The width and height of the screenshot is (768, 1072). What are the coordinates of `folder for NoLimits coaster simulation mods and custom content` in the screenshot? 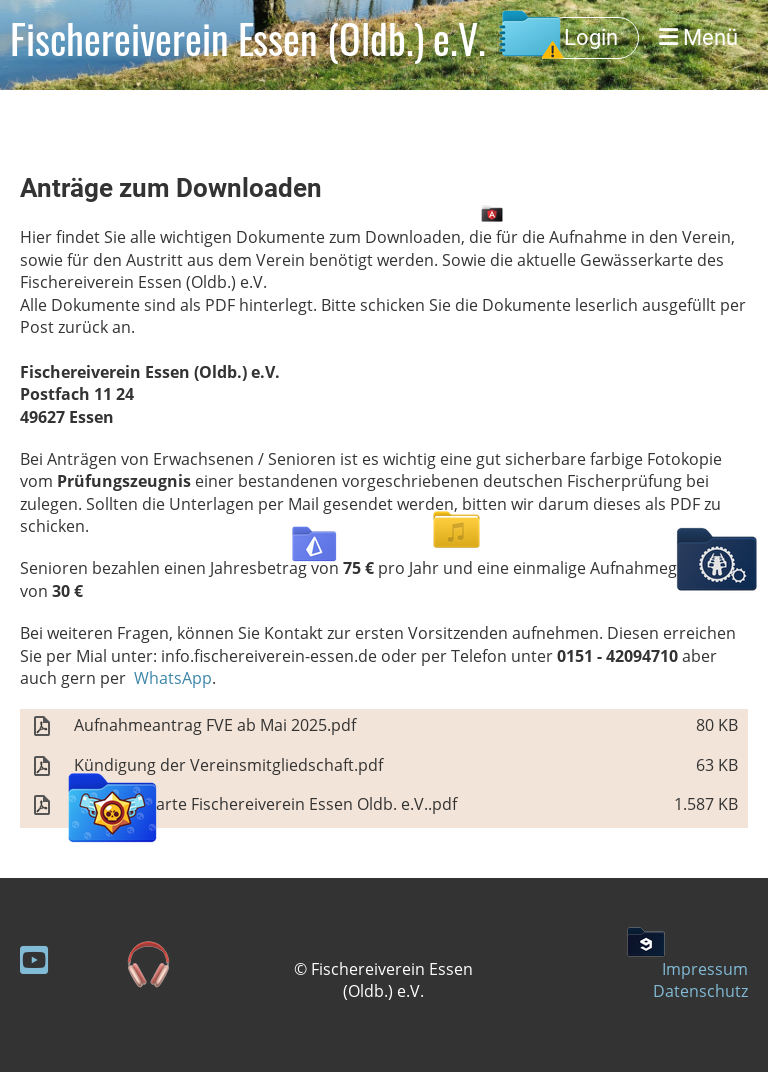 It's located at (716, 561).